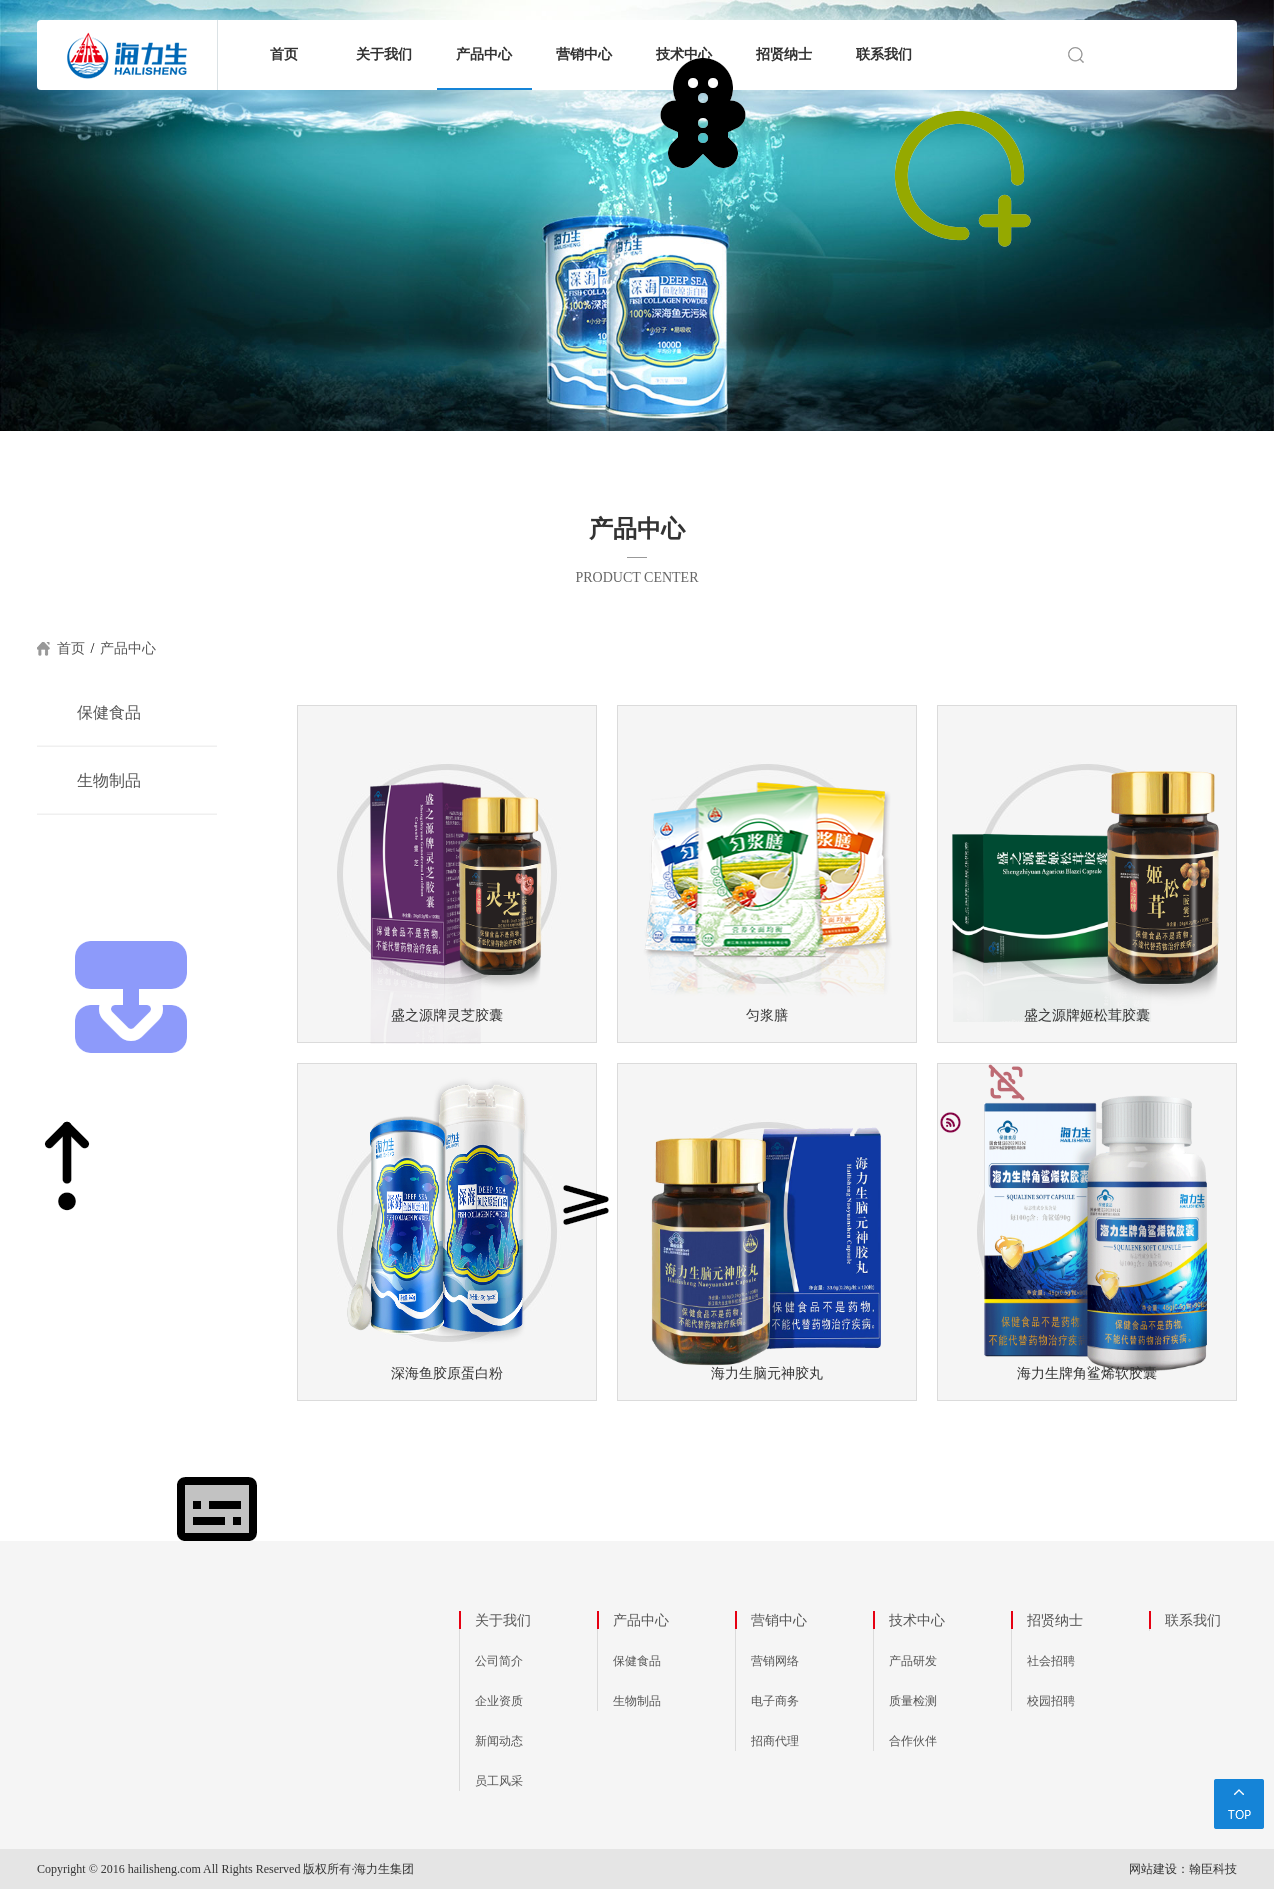 This screenshot has width=1274, height=1889. I want to click on access control disabled, so click(1006, 1082).